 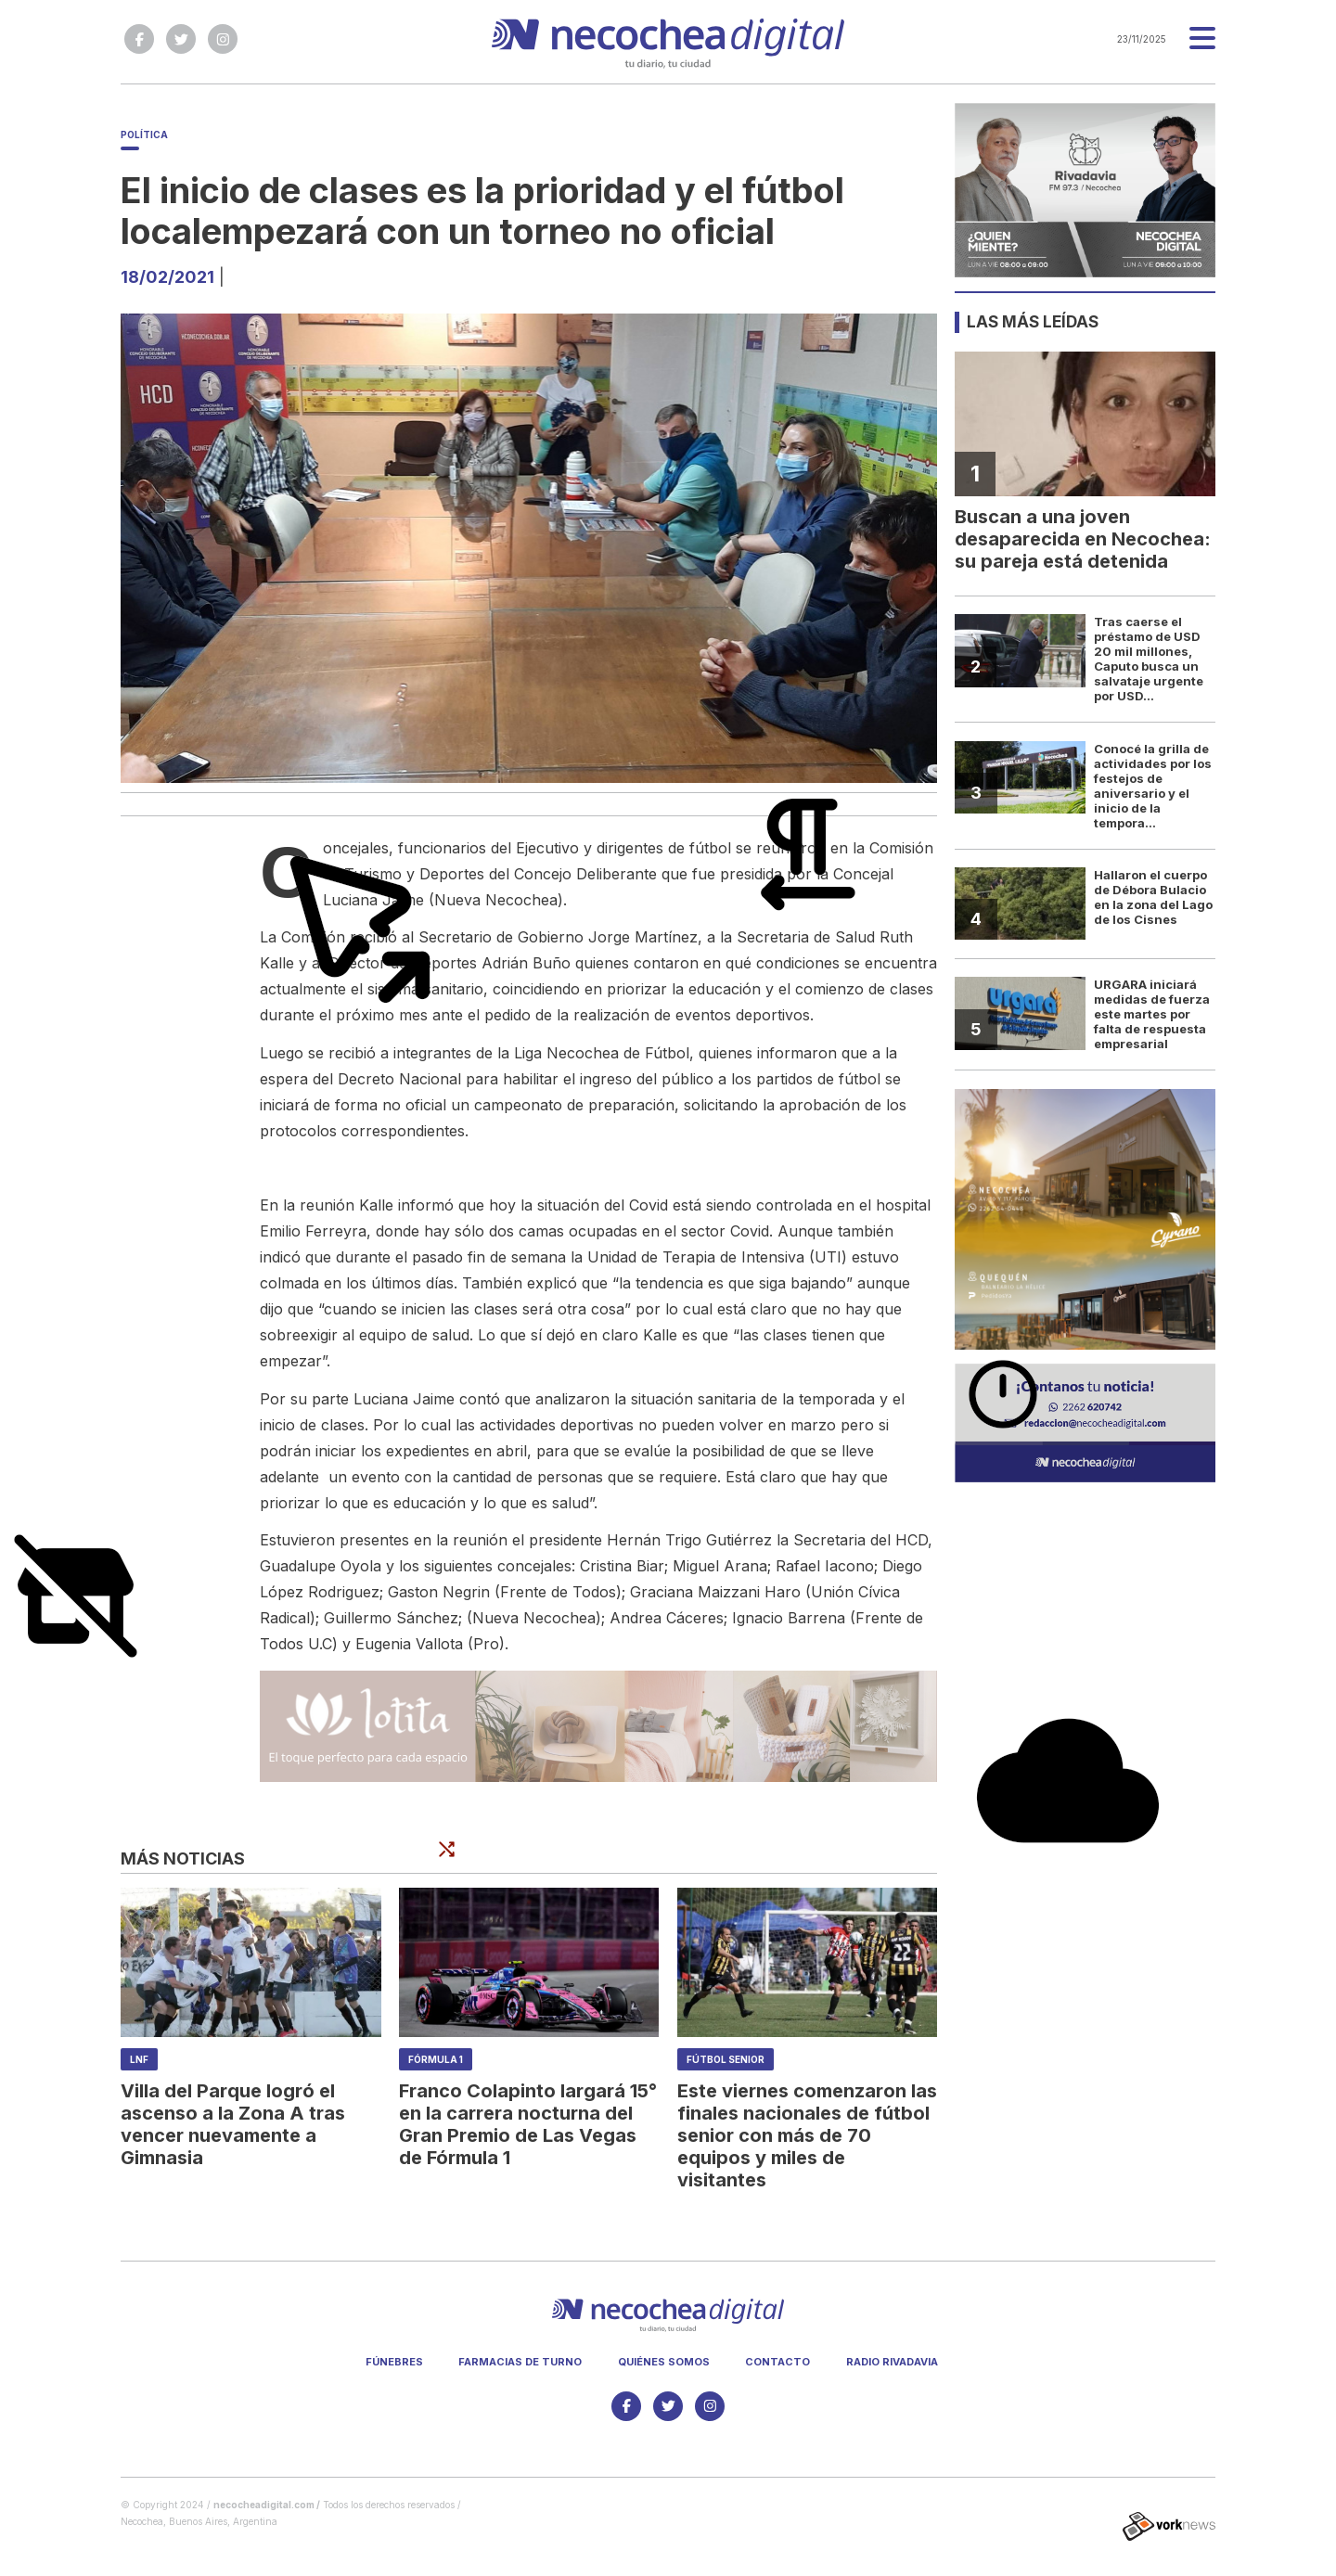 I want to click on share cursor or pointer location, so click(x=356, y=922).